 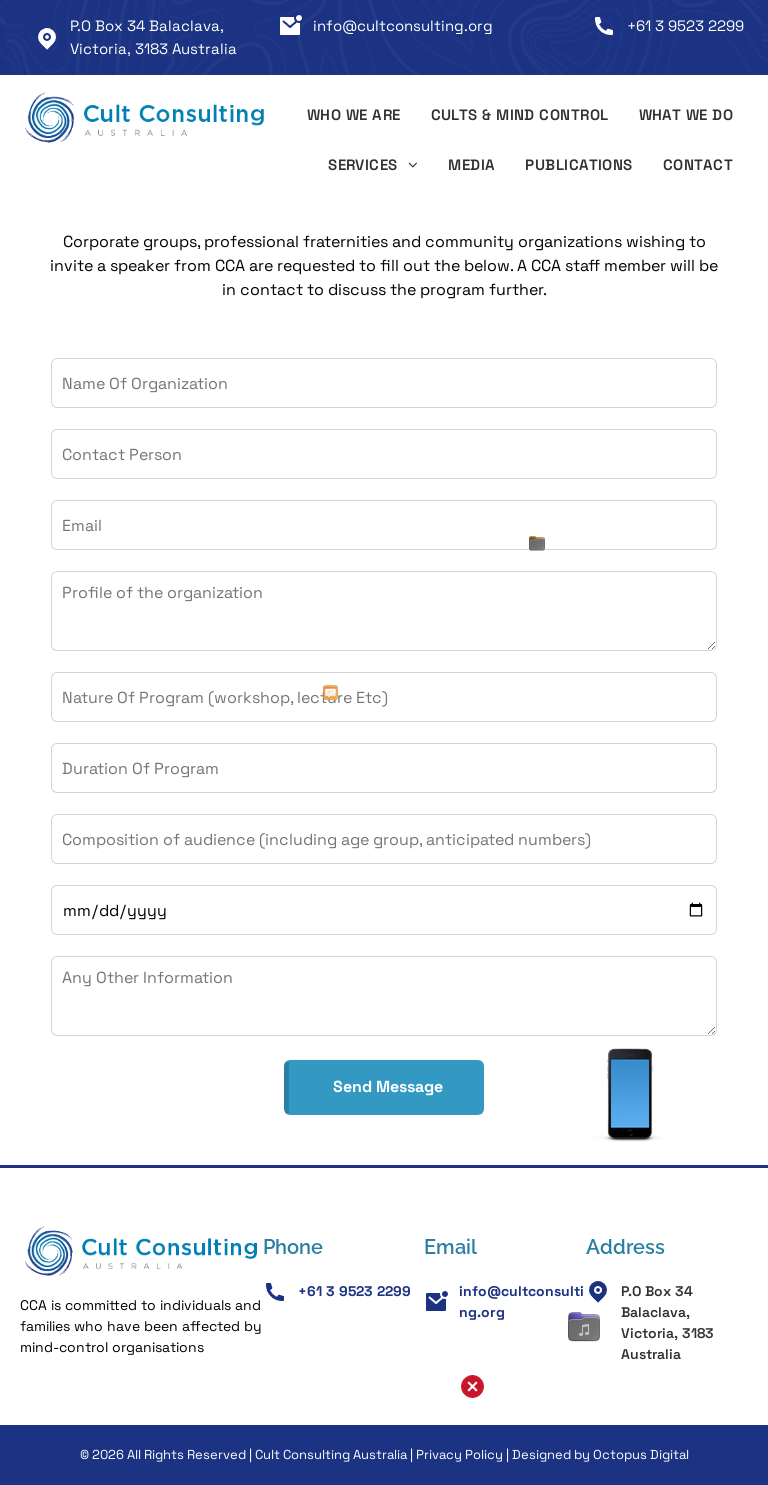 I want to click on open your music folder, so click(x=584, y=1326).